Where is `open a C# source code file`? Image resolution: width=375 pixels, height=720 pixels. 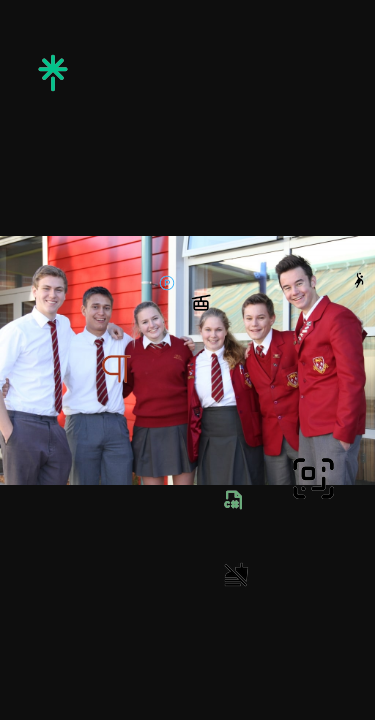
open a C# source code file is located at coordinates (234, 500).